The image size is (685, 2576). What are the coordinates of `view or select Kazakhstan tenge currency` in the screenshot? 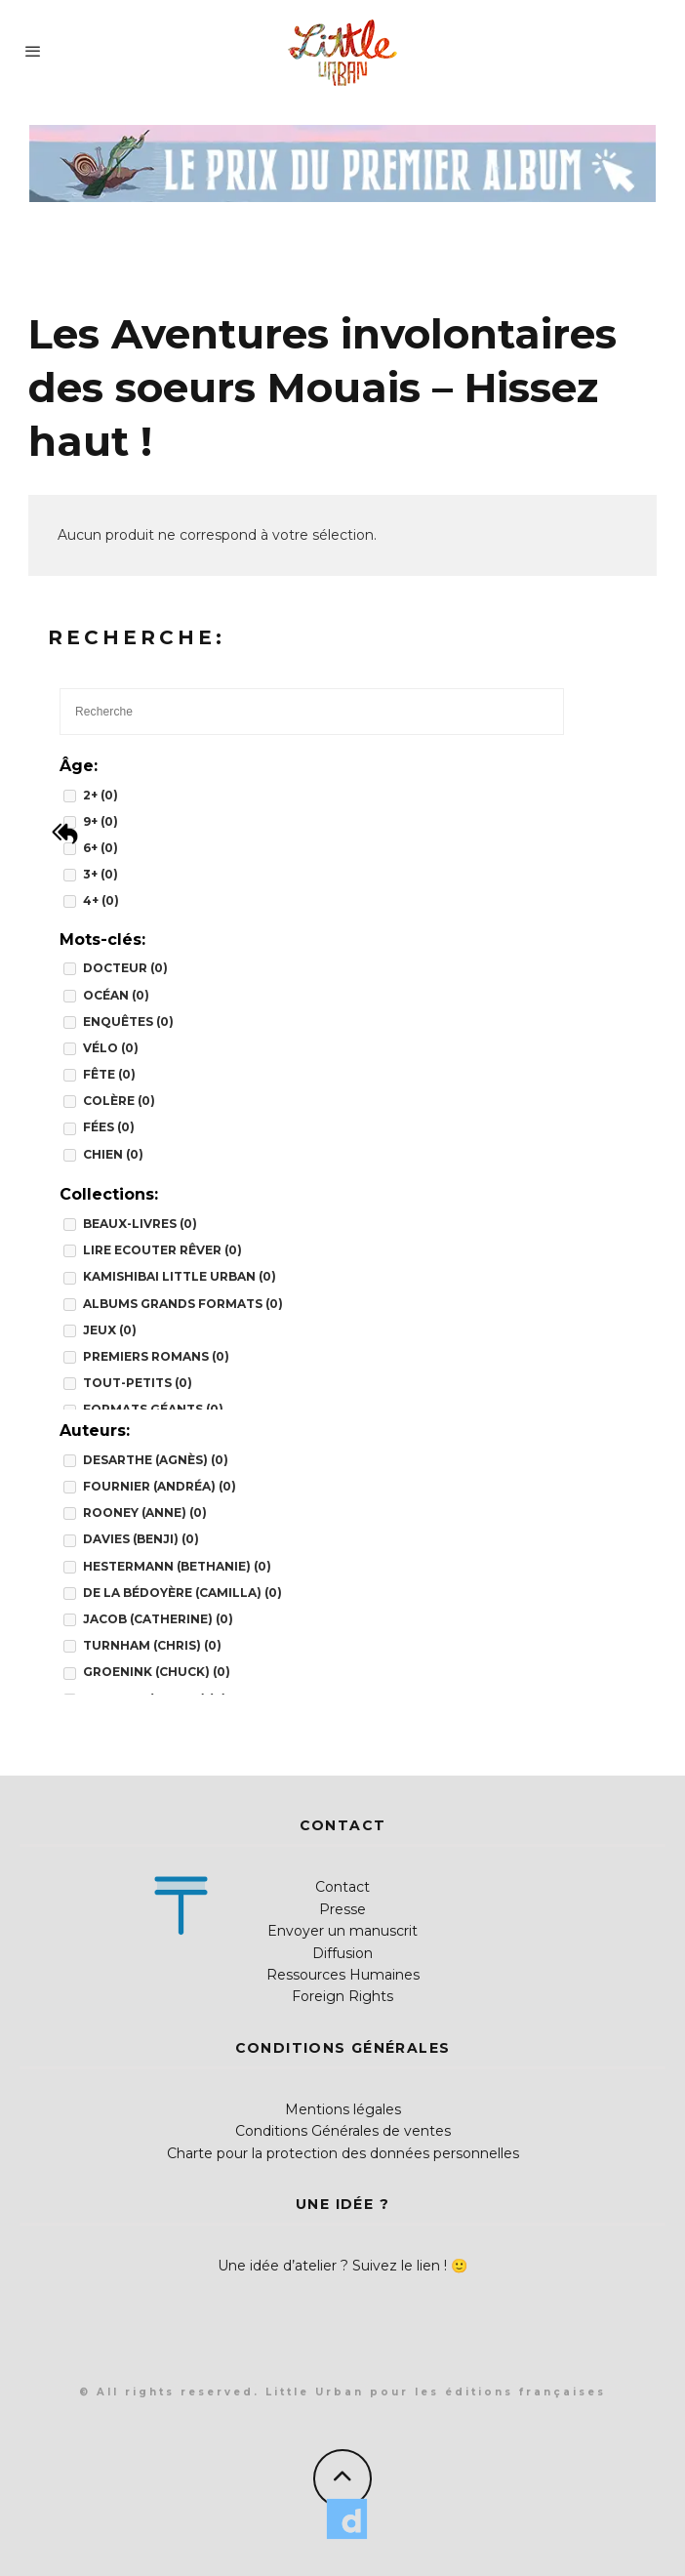 It's located at (181, 1902).